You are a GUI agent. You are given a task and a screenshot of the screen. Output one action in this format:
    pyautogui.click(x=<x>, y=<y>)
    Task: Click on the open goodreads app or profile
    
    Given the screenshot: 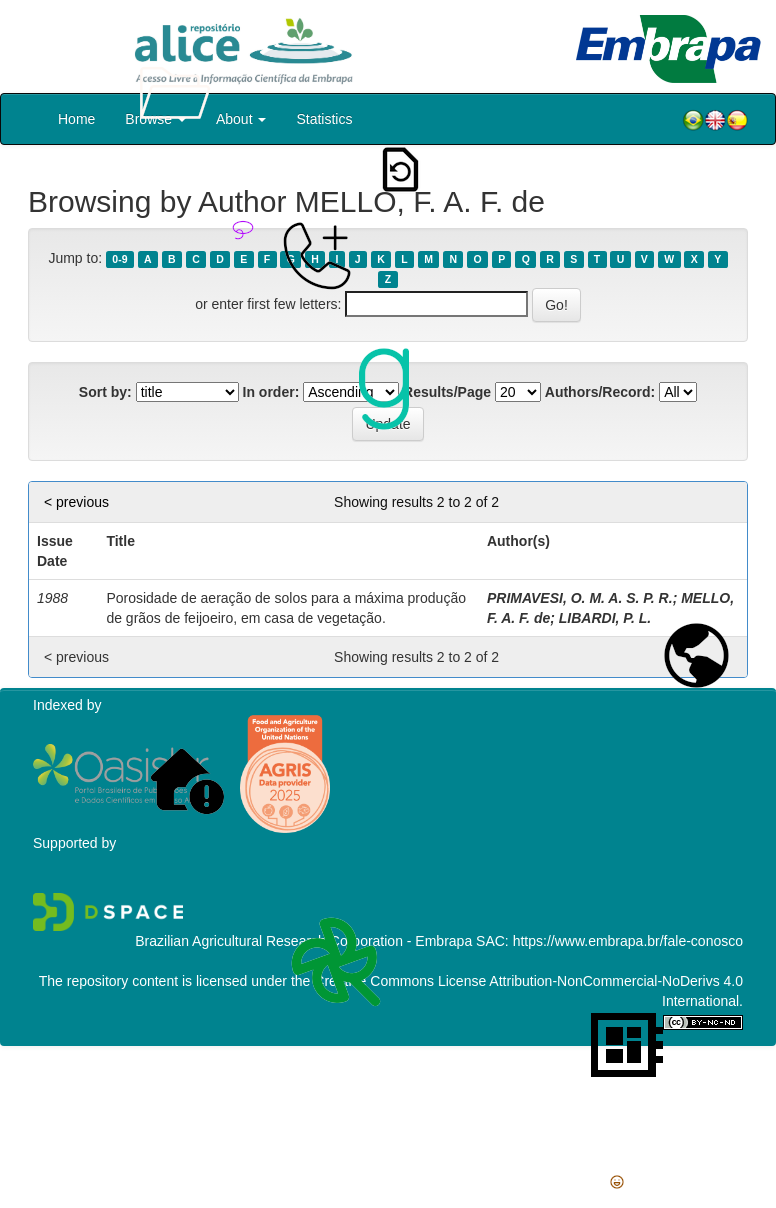 What is the action you would take?
    pyautogui.click(x=384, y=389)
    